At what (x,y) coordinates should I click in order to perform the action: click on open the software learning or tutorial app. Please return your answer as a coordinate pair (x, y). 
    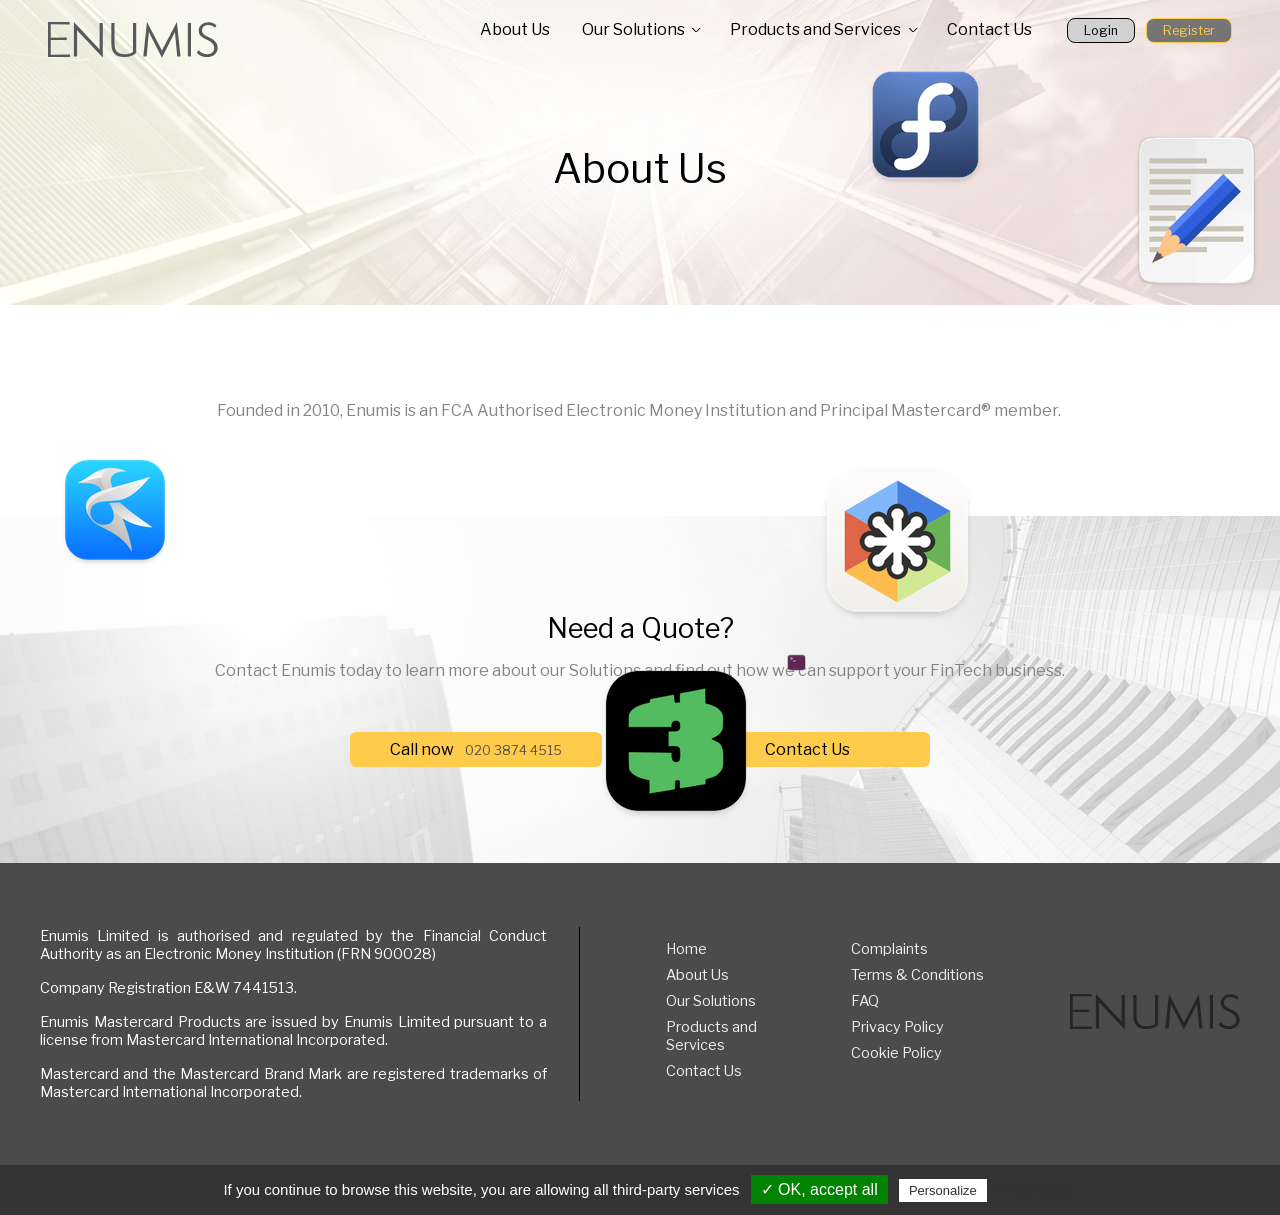
    Looking at the image, I should click on (1196, 210).